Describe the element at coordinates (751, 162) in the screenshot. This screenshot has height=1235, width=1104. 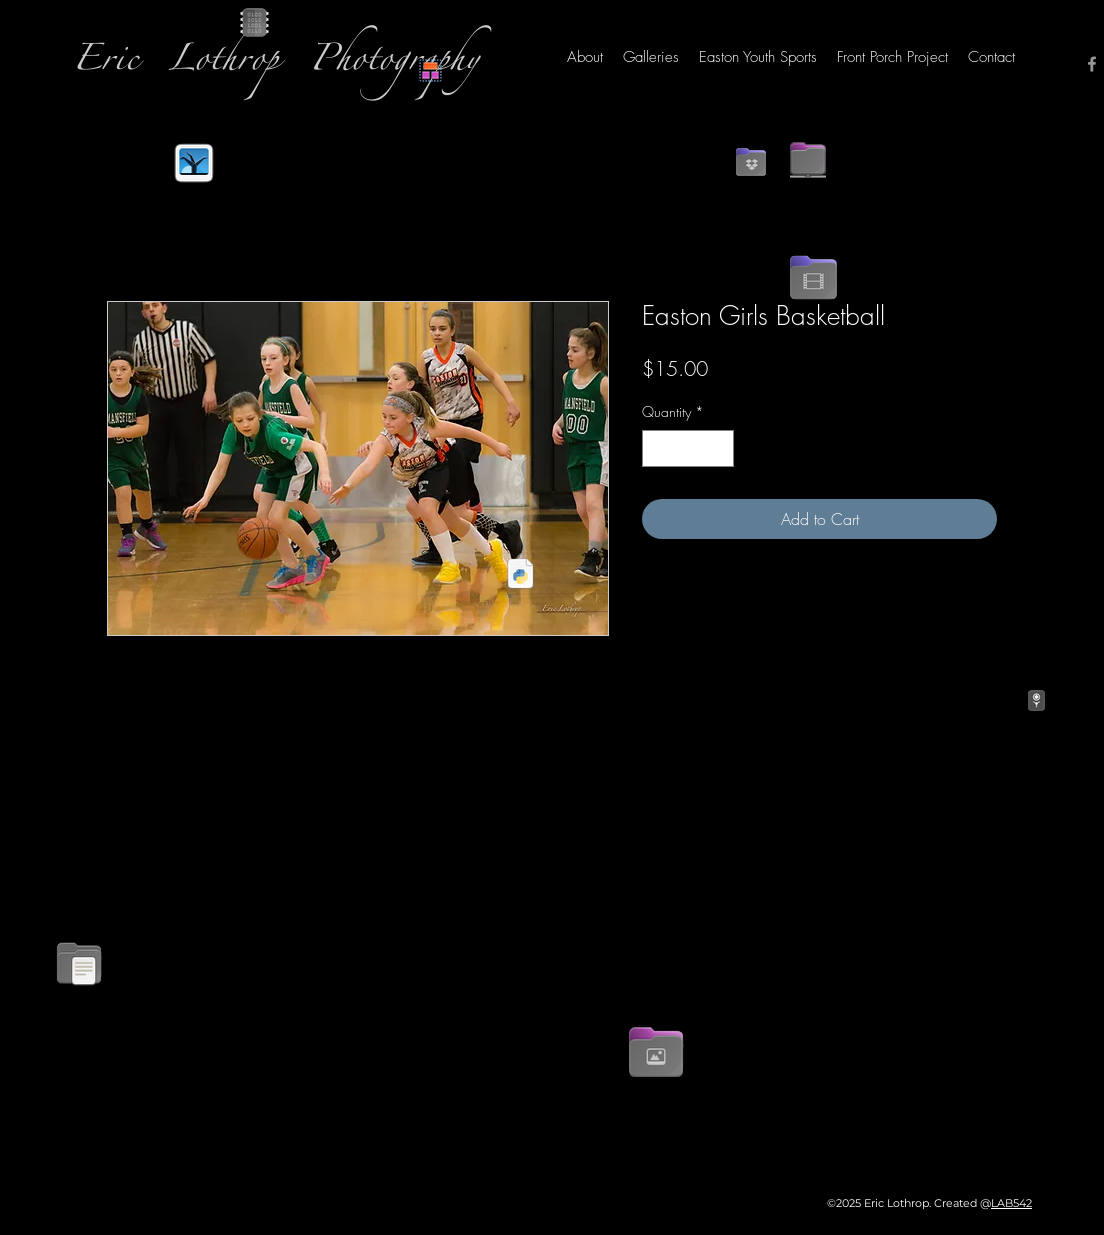
I see `open your Dropbox synced folder` at that location.